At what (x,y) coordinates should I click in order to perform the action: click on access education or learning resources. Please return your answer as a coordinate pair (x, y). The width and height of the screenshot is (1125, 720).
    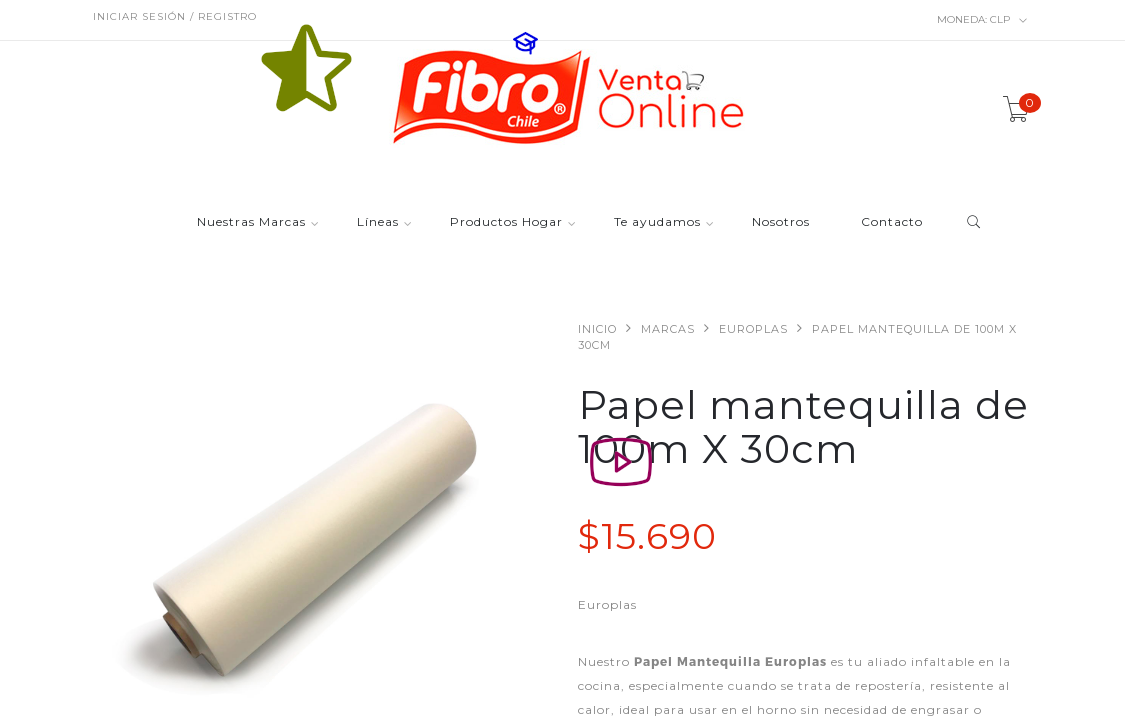
    Looking at the image, I should click on (525, 42).